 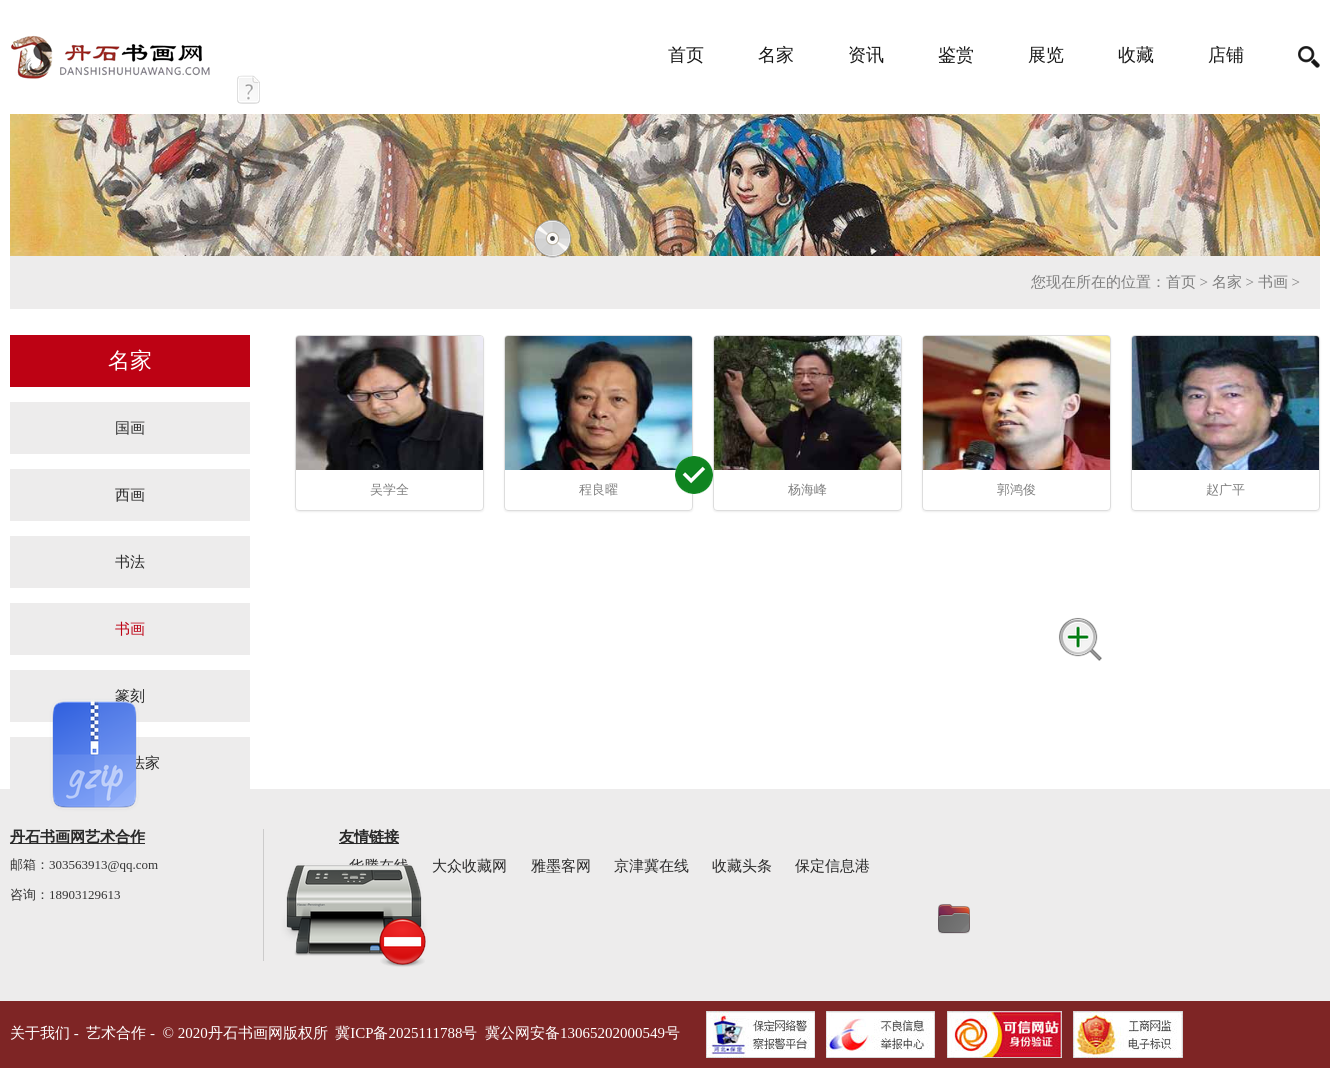 I want to click on unrecognized file type, so click(x=248, y=89).